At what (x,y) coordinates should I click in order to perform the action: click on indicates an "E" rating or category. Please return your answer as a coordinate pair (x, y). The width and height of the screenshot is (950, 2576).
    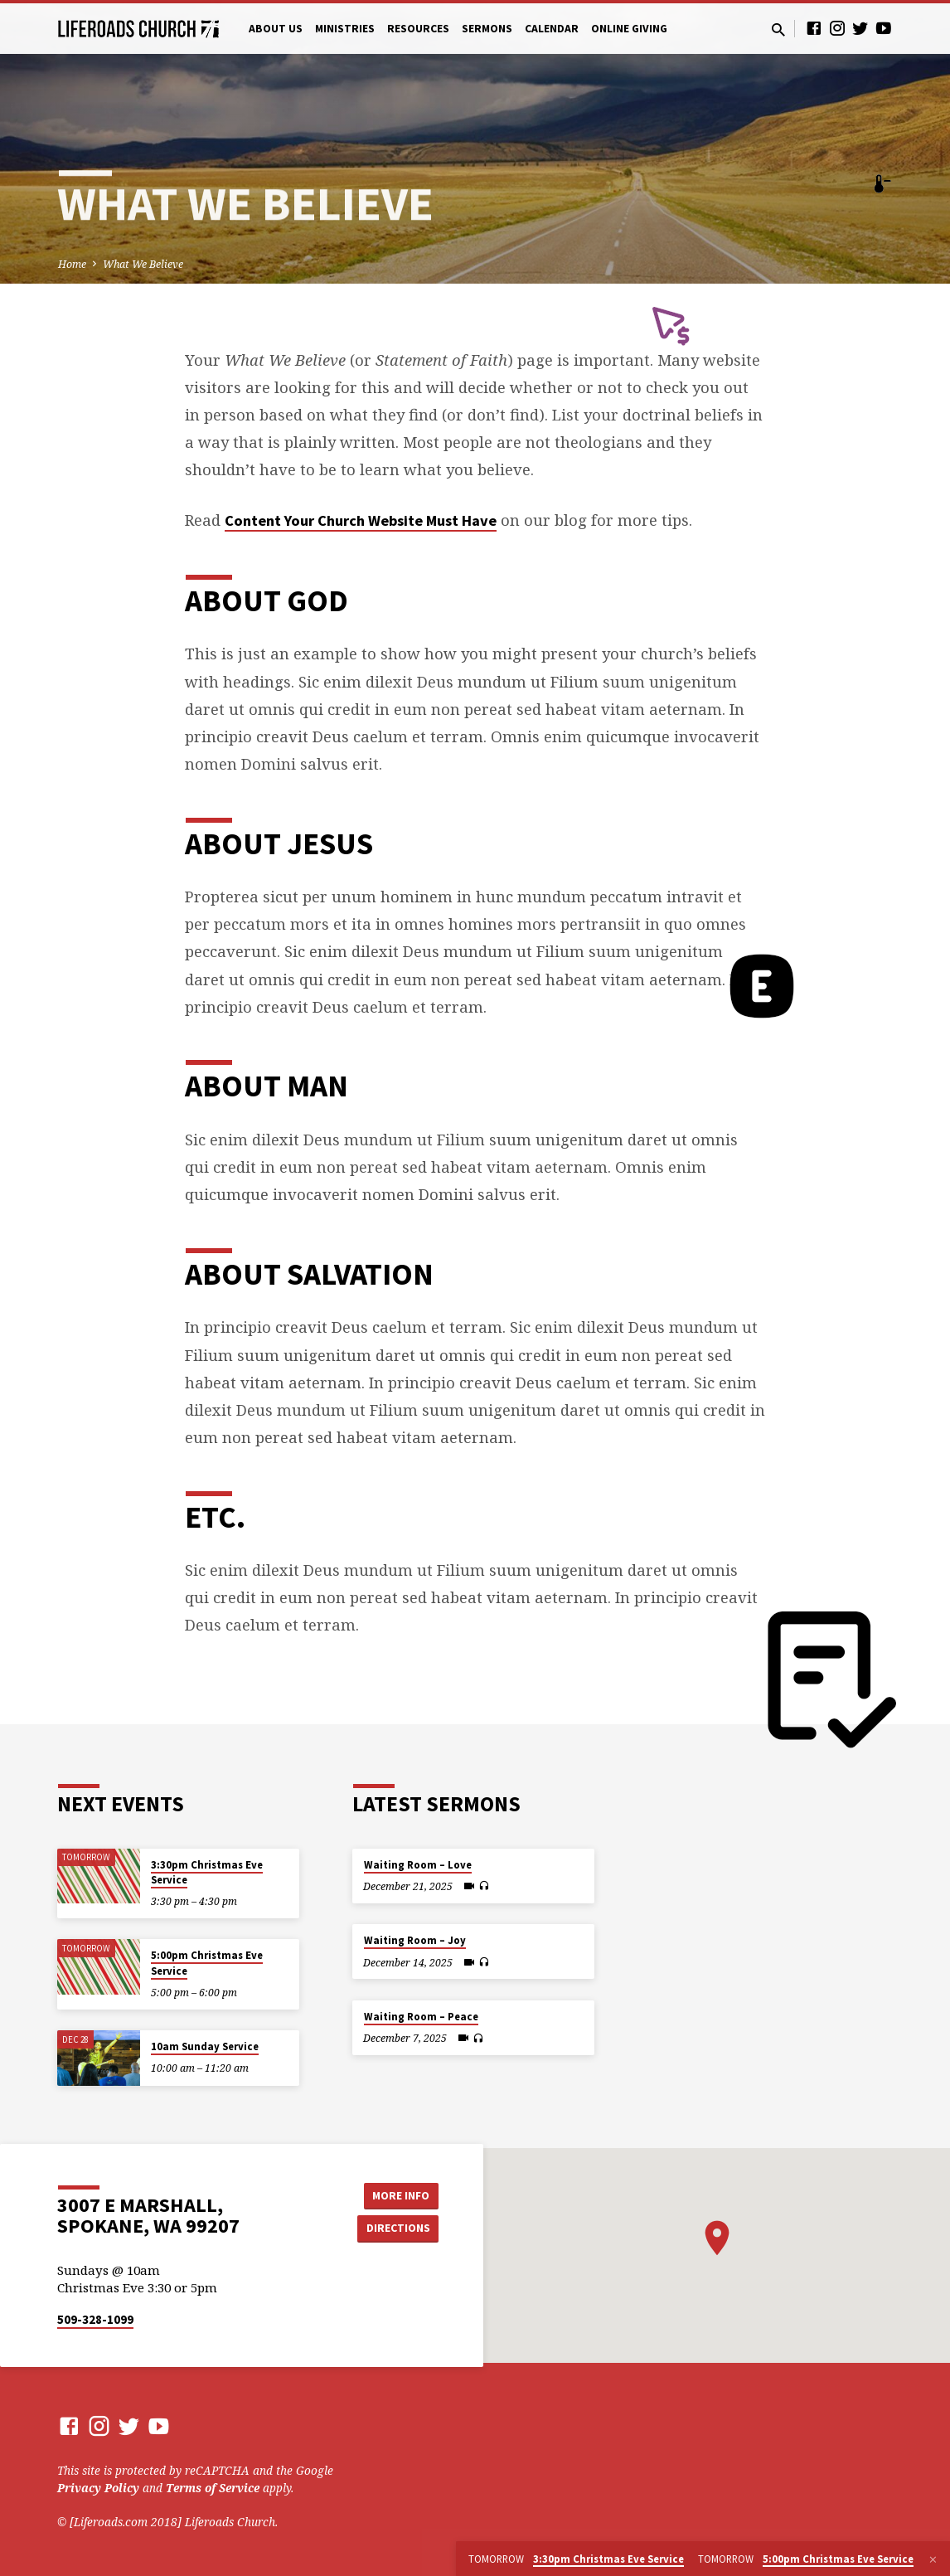
    Looking at the image, I should click on (762, 986).